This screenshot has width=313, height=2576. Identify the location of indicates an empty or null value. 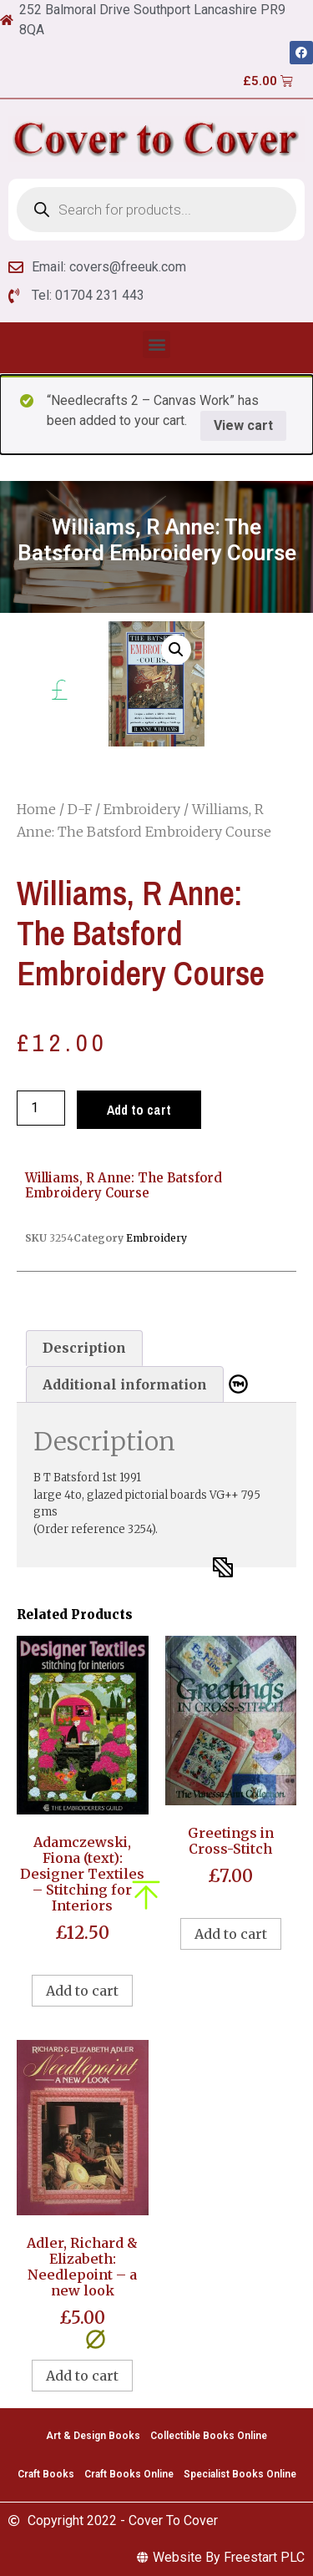
(95, 2339).